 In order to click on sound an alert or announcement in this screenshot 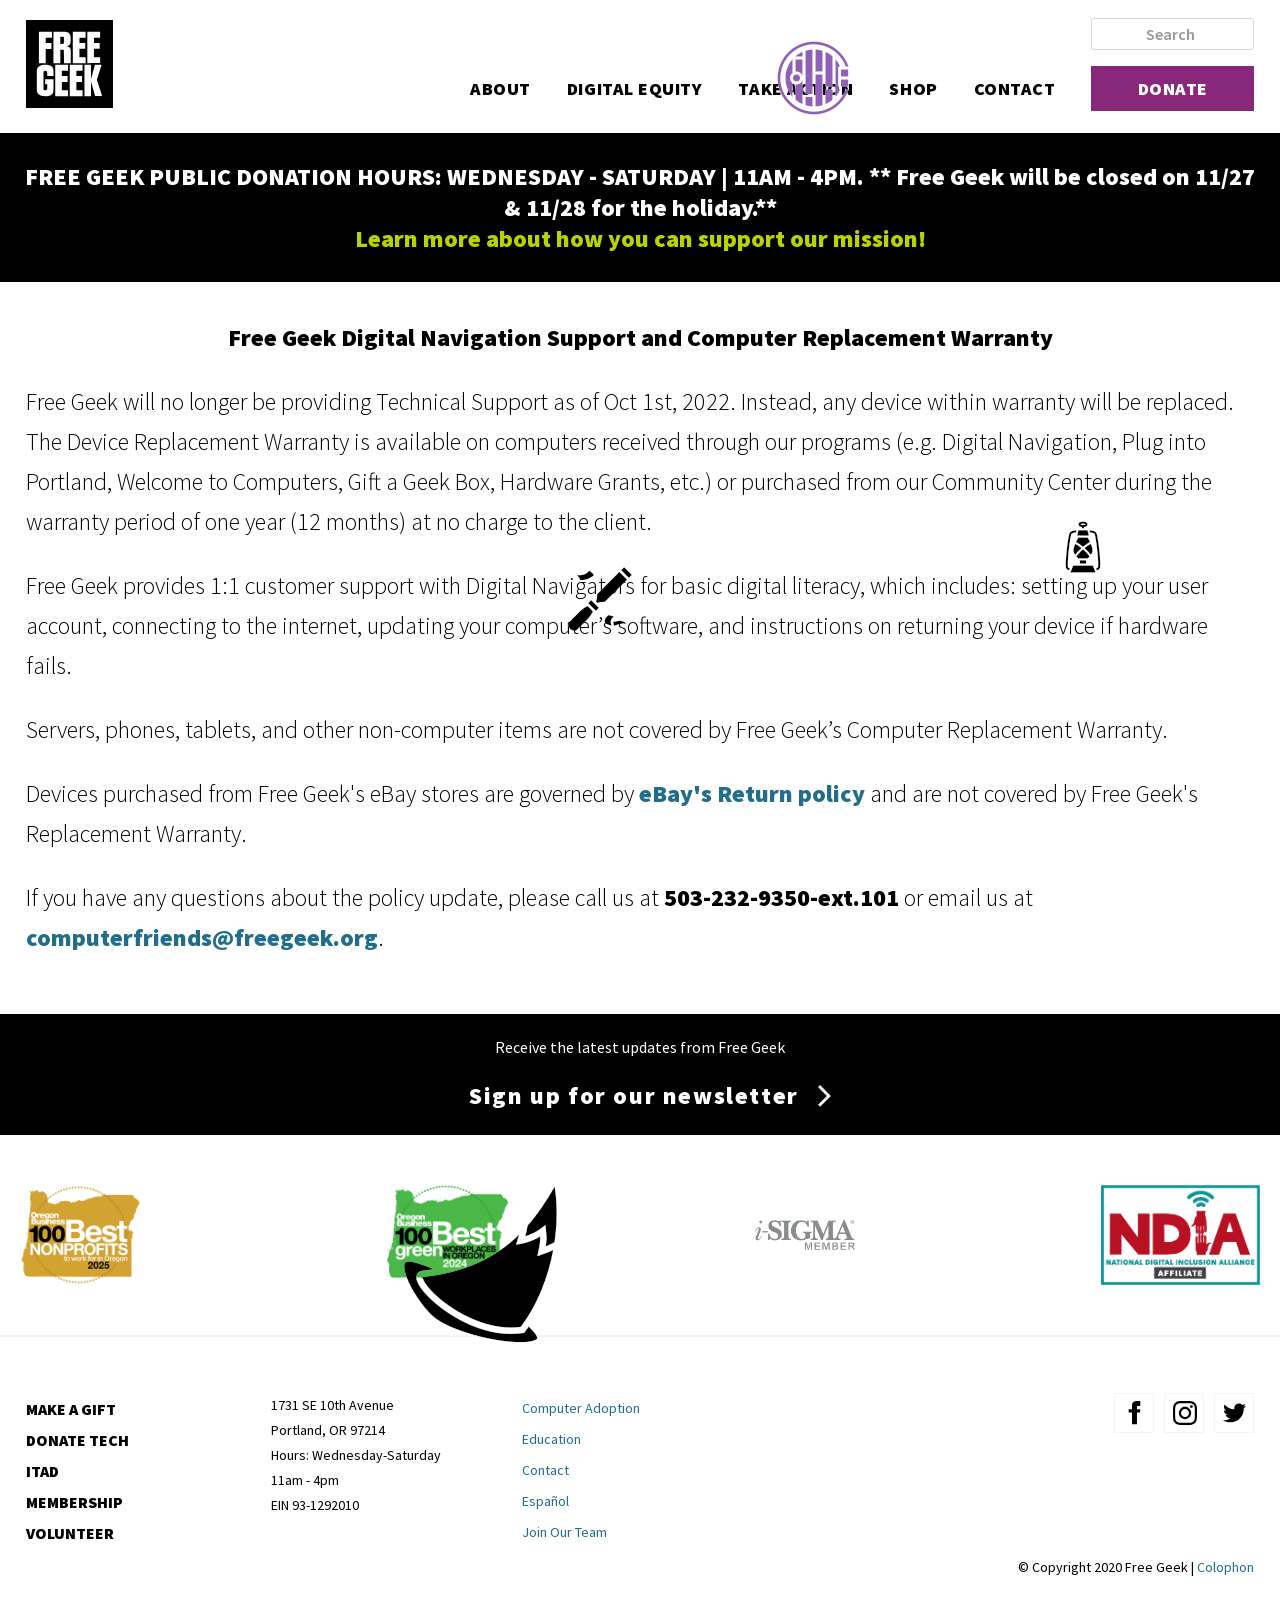, I will do `click(483, 1260)`.